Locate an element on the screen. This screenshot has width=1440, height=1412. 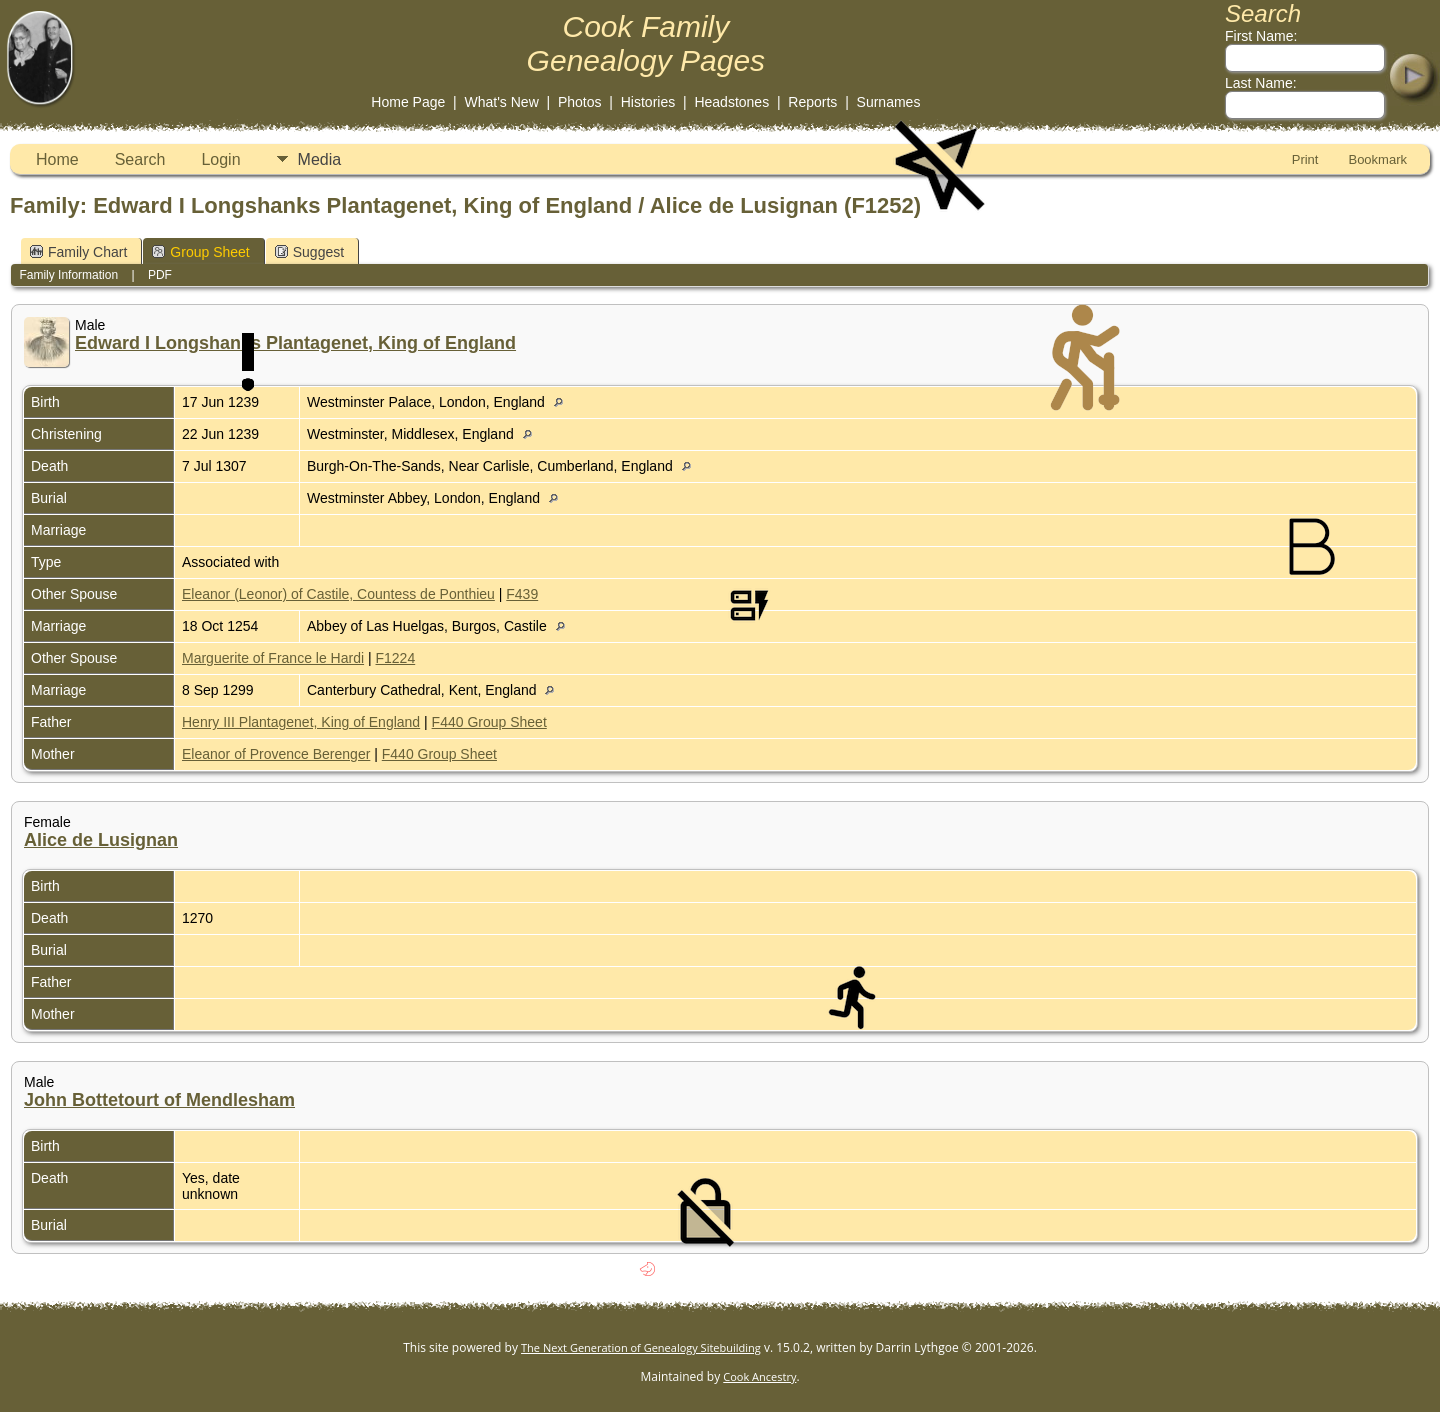
indicates an unencrypted or insecure connection is located at coordinates (705, 1212).